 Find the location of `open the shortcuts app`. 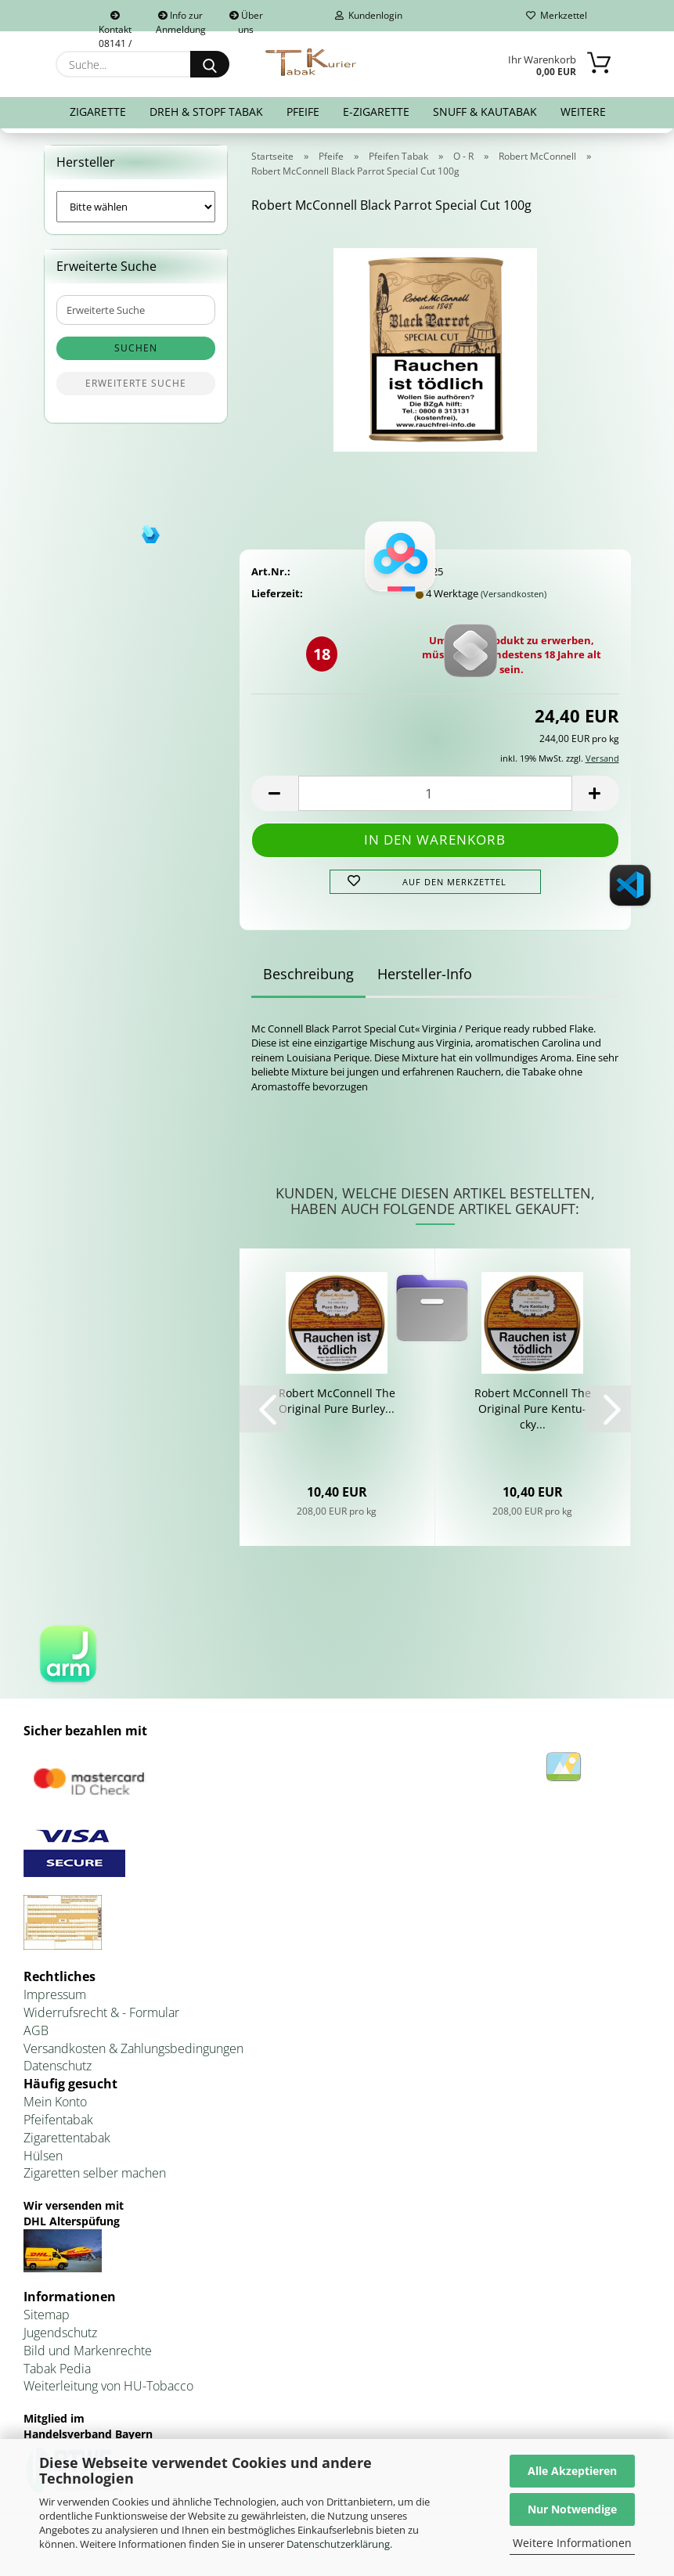

open the shortcuts app is located at coordinates (470, 650).